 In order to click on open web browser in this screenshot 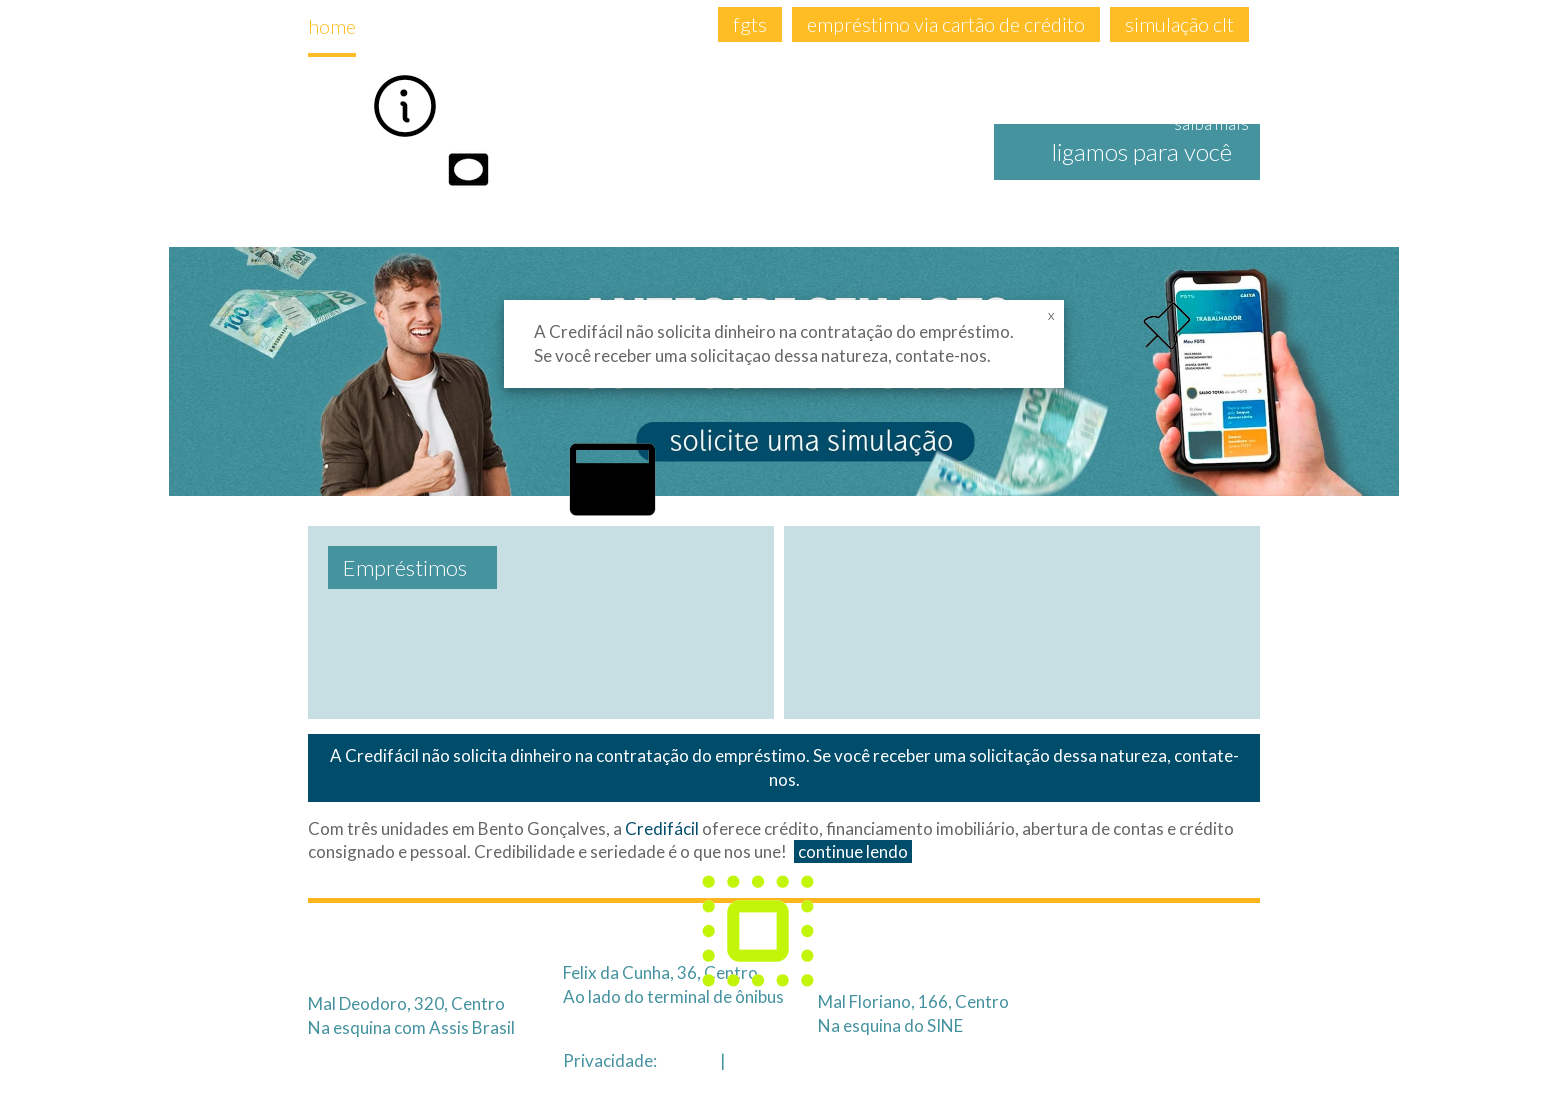, I will do `click(612, 479)`.